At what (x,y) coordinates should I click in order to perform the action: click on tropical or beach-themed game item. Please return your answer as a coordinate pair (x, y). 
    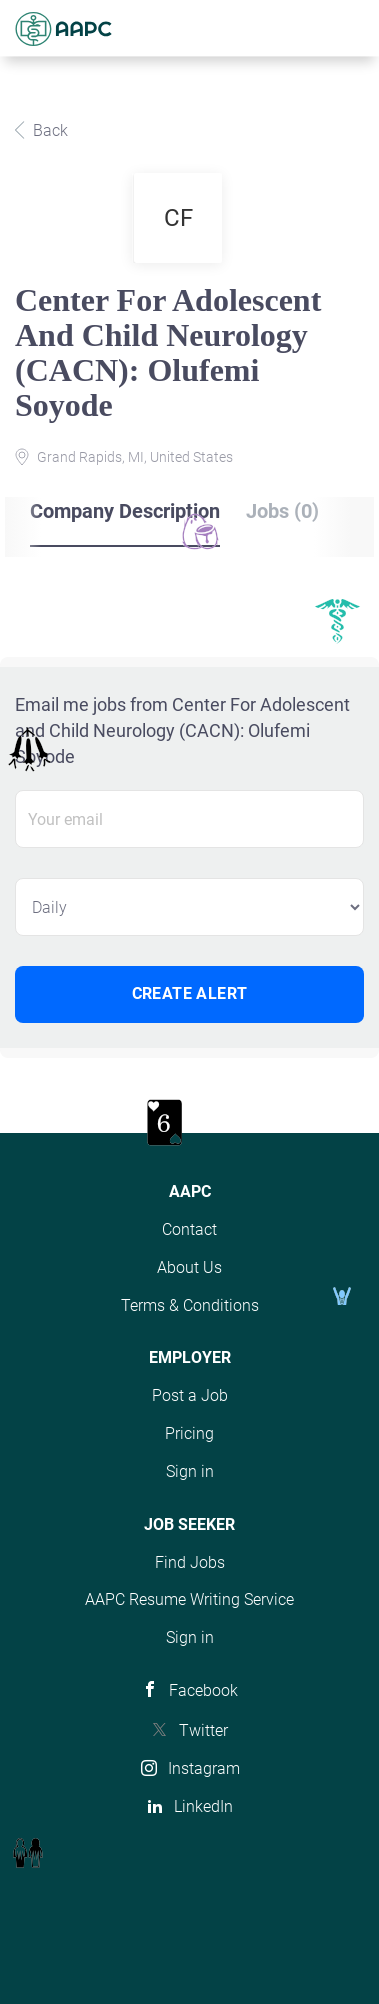
    Looking at the image, I should click on (200, 531).